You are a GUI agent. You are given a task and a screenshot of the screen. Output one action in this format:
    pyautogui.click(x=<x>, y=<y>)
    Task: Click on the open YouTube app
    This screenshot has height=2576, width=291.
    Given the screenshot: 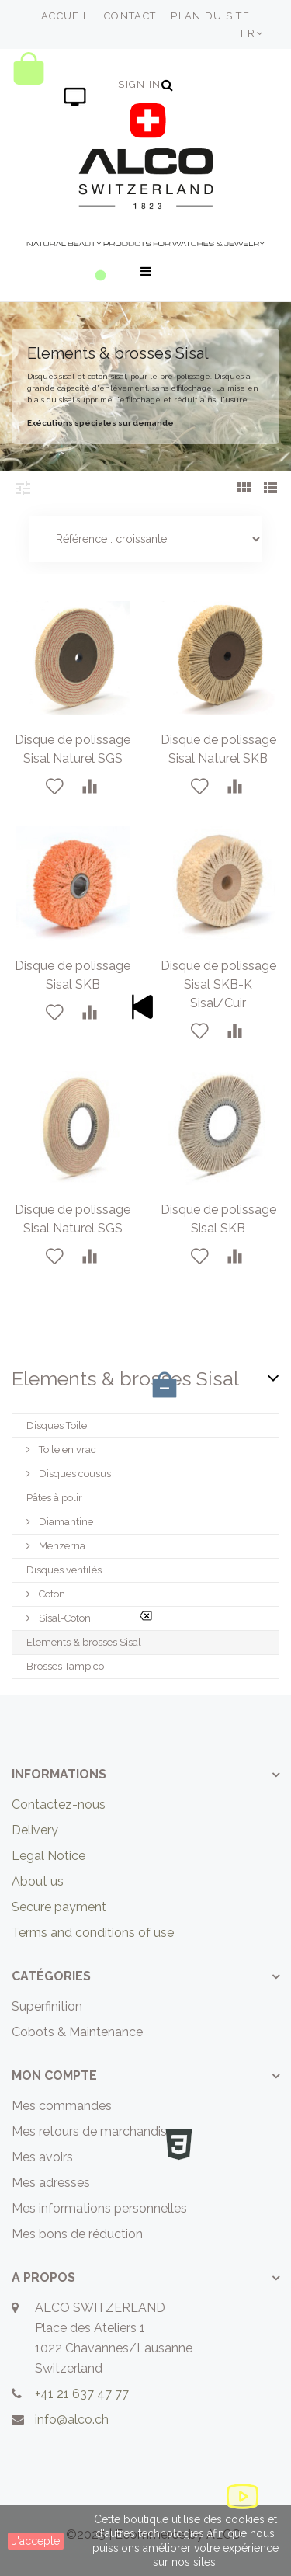 What is the action you would take?
    pyautogui.click(x=242, y=2496)
    